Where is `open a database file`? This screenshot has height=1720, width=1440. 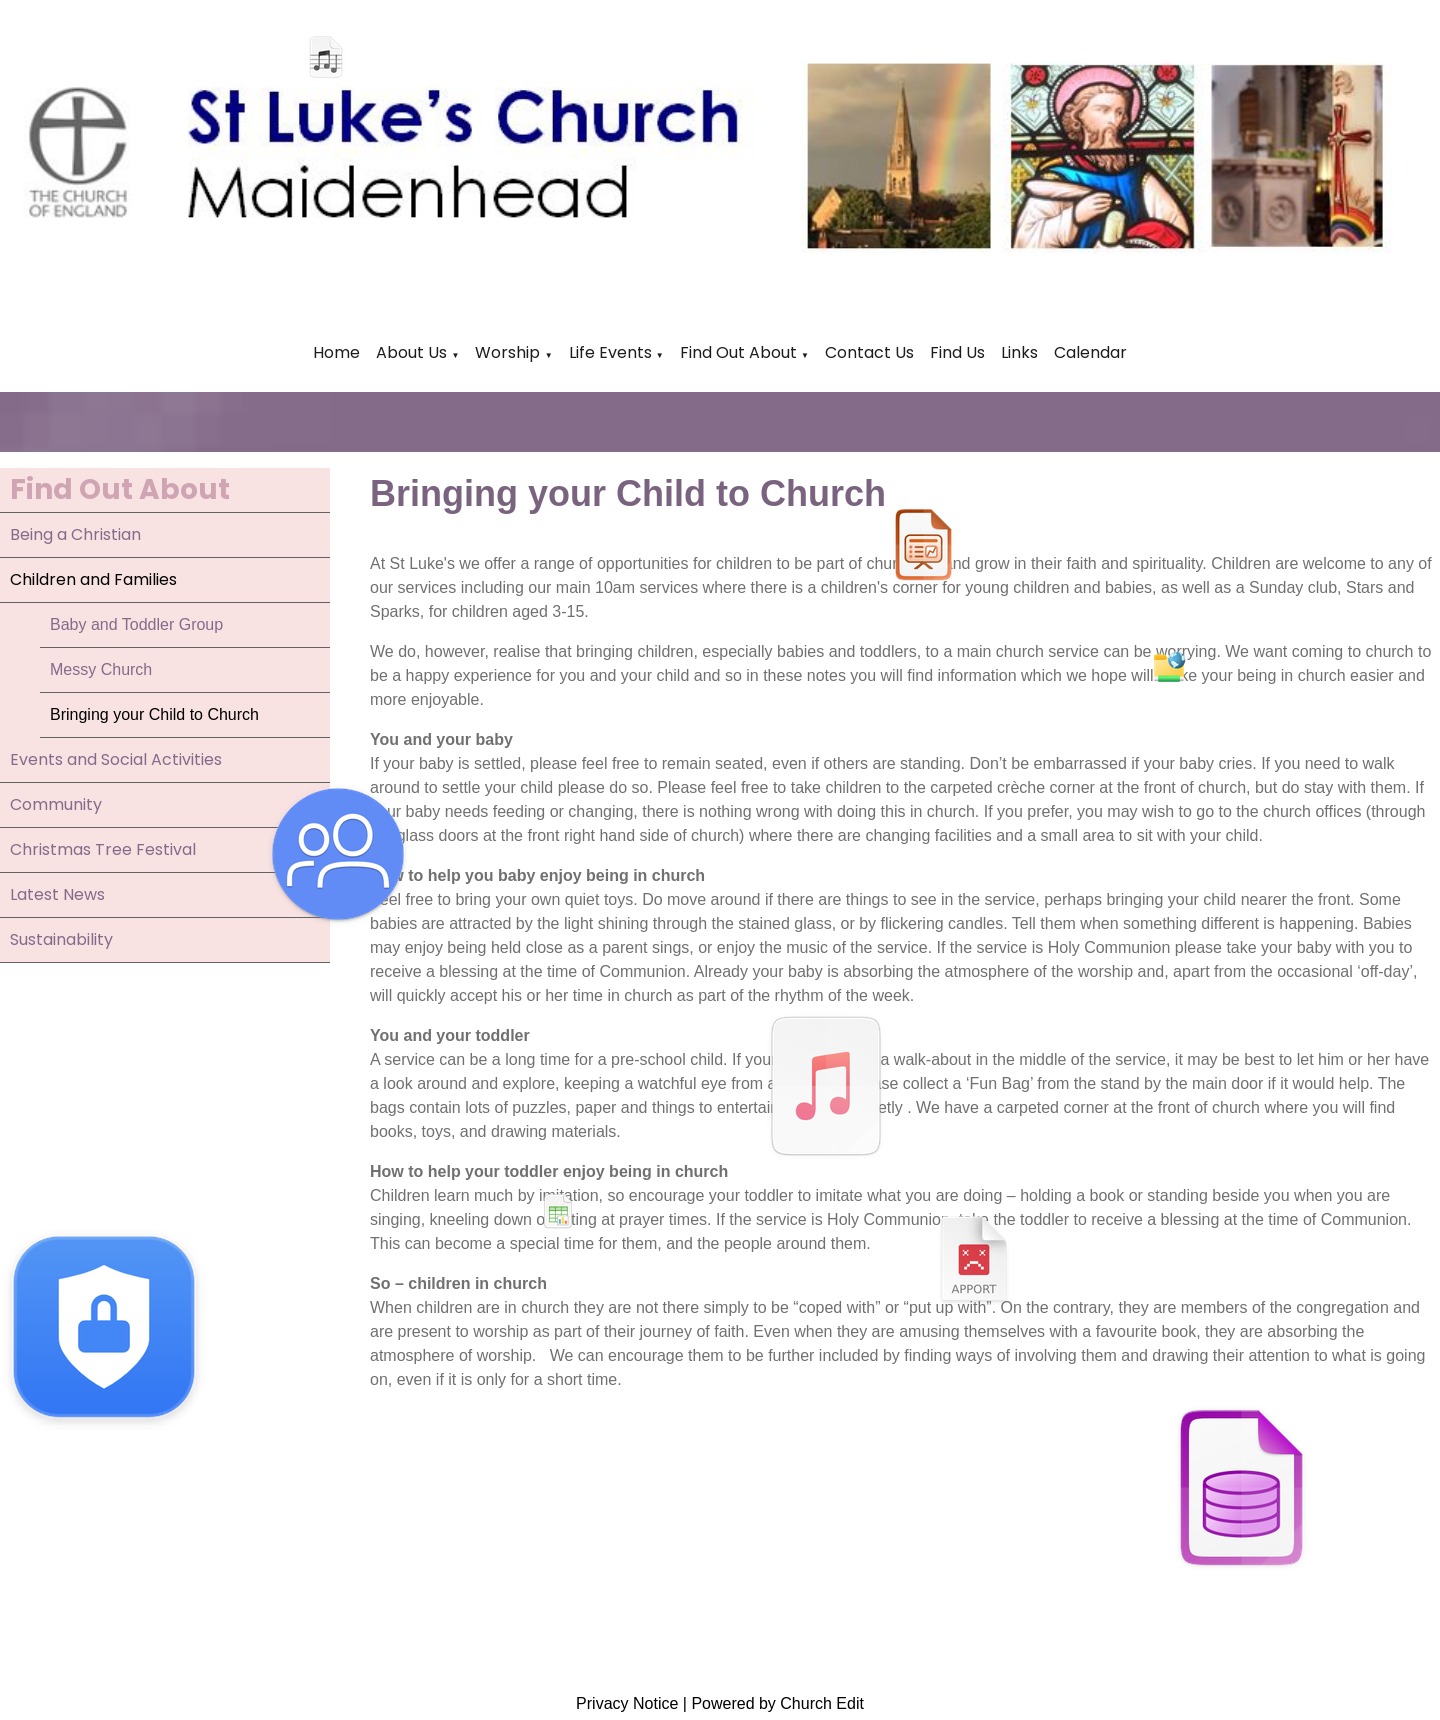 open a database file is located at coordinates (1241, 1487).